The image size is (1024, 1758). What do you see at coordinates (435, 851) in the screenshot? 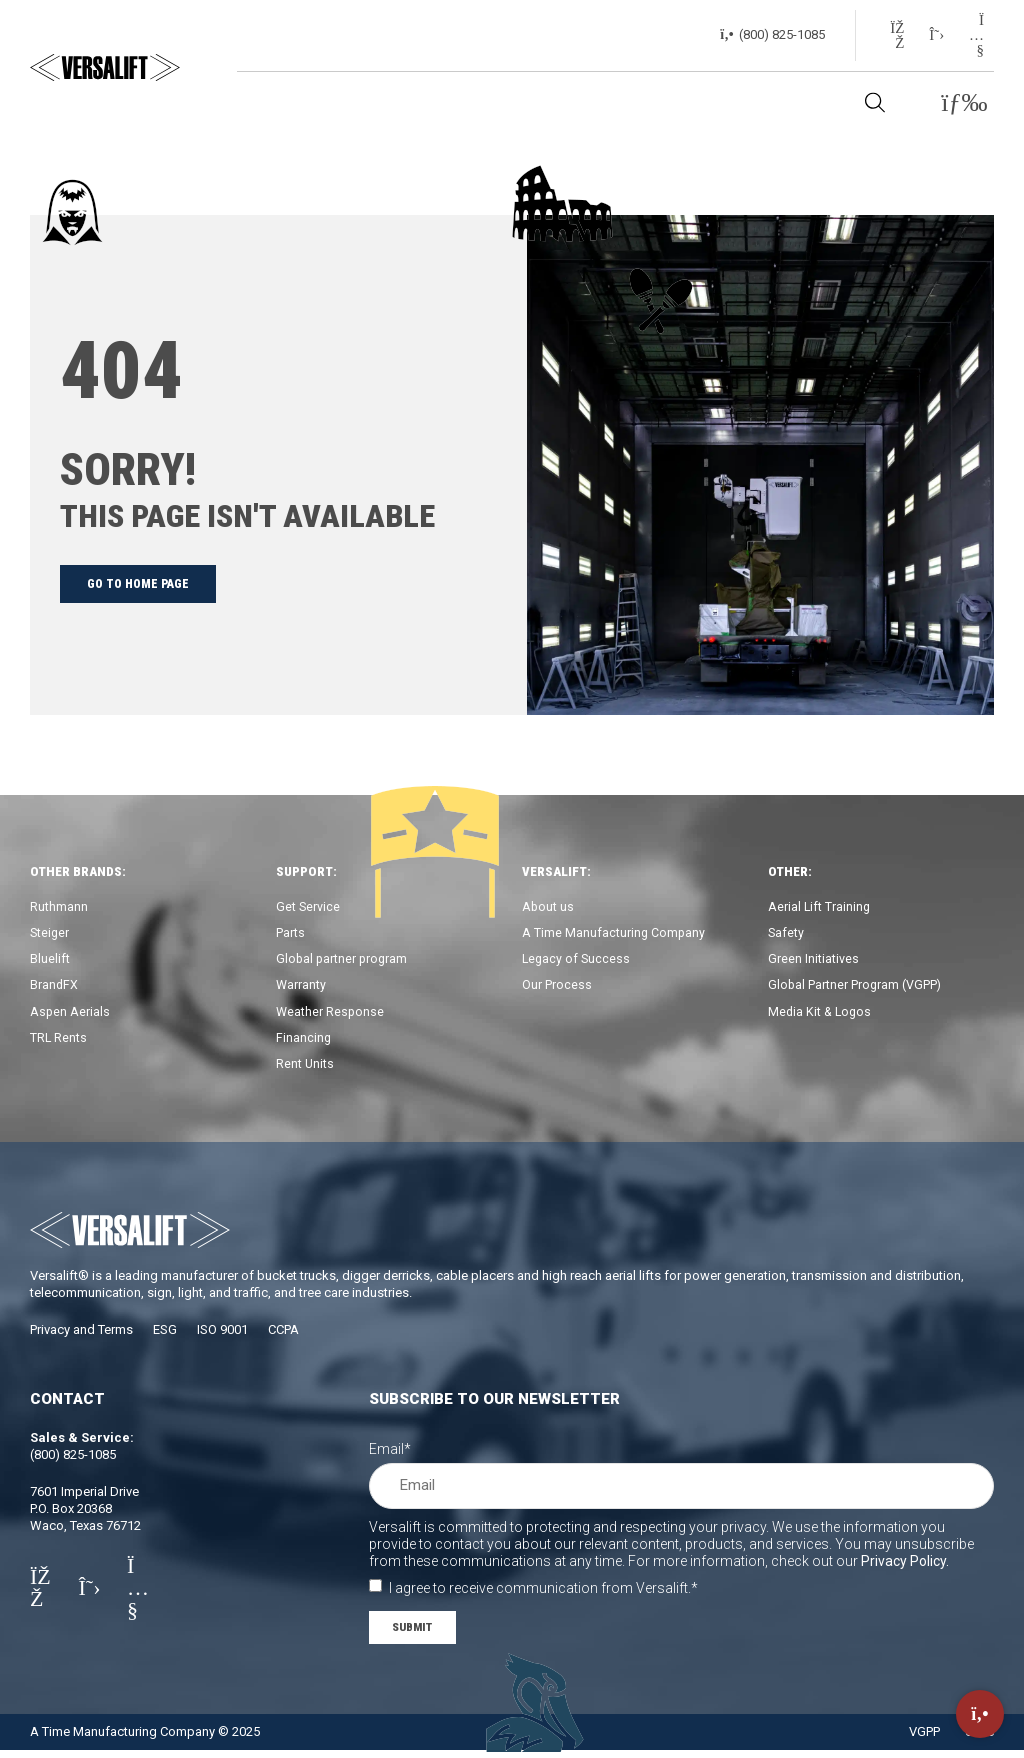
I see `view featured or starred content` at bounding box center [435, 851].